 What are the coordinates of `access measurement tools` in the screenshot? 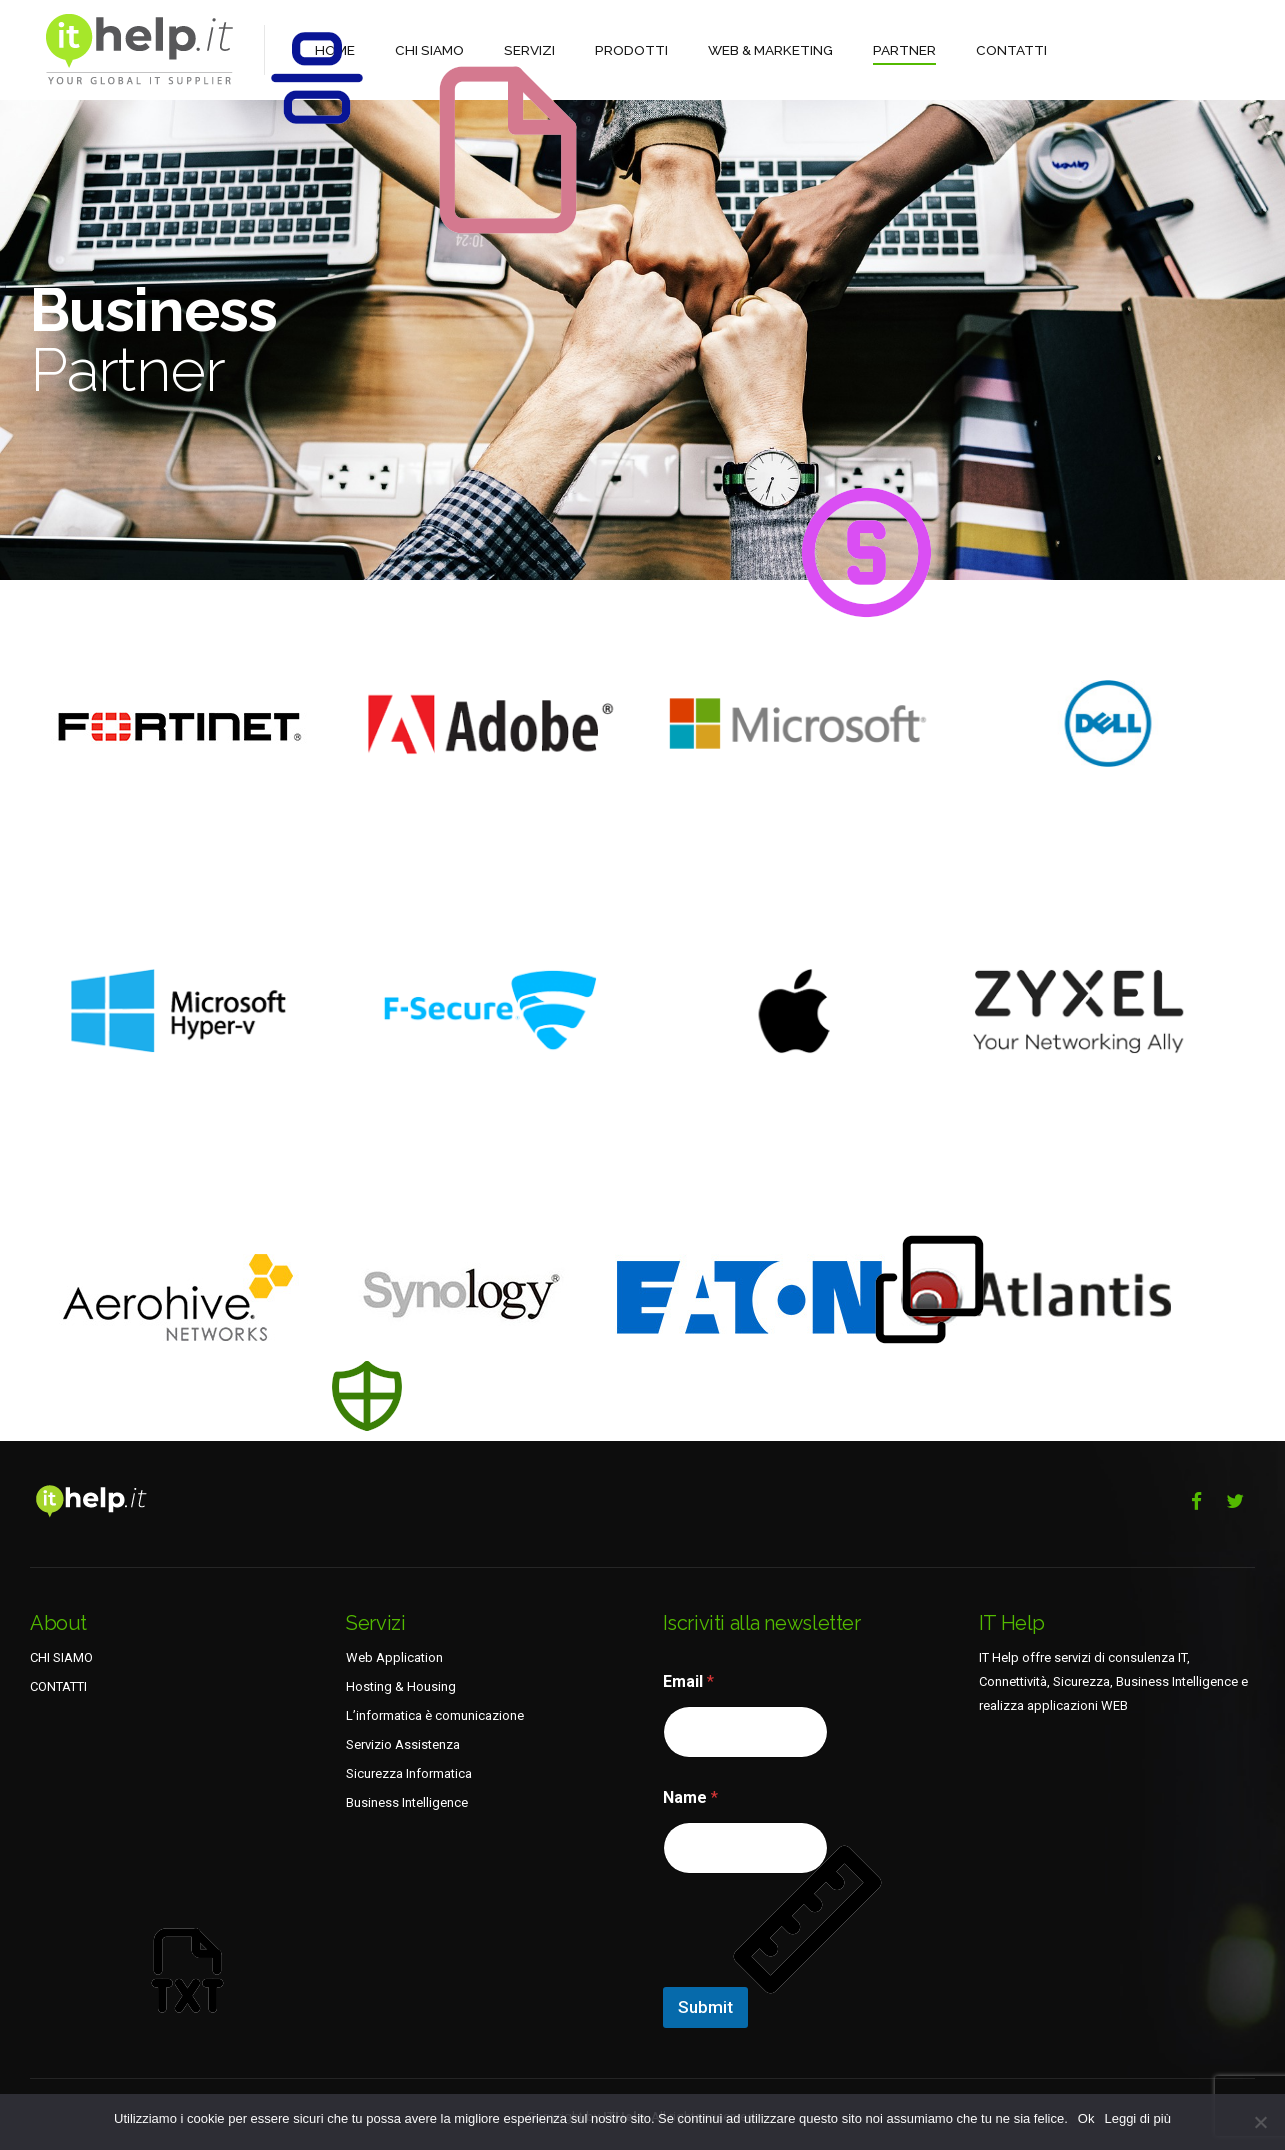 It's located at (807, 1919).